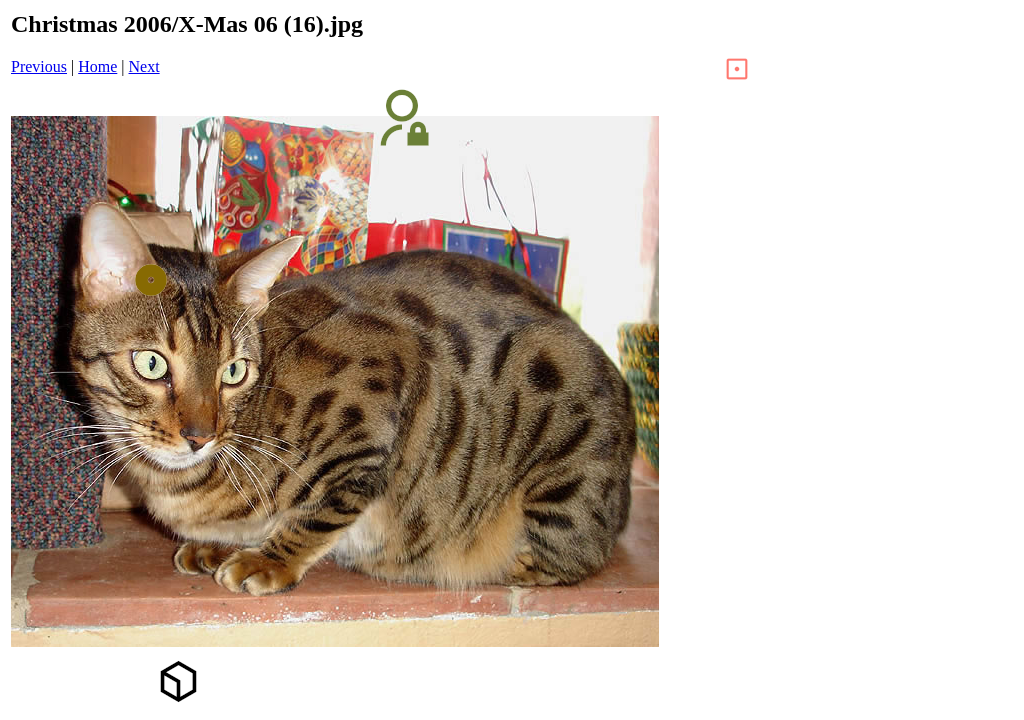 This screenshot has height=720, width=1024. Describe the element at coordinates (151, 280) in the screenshot. I see `focus on a selected element or area` at that location.